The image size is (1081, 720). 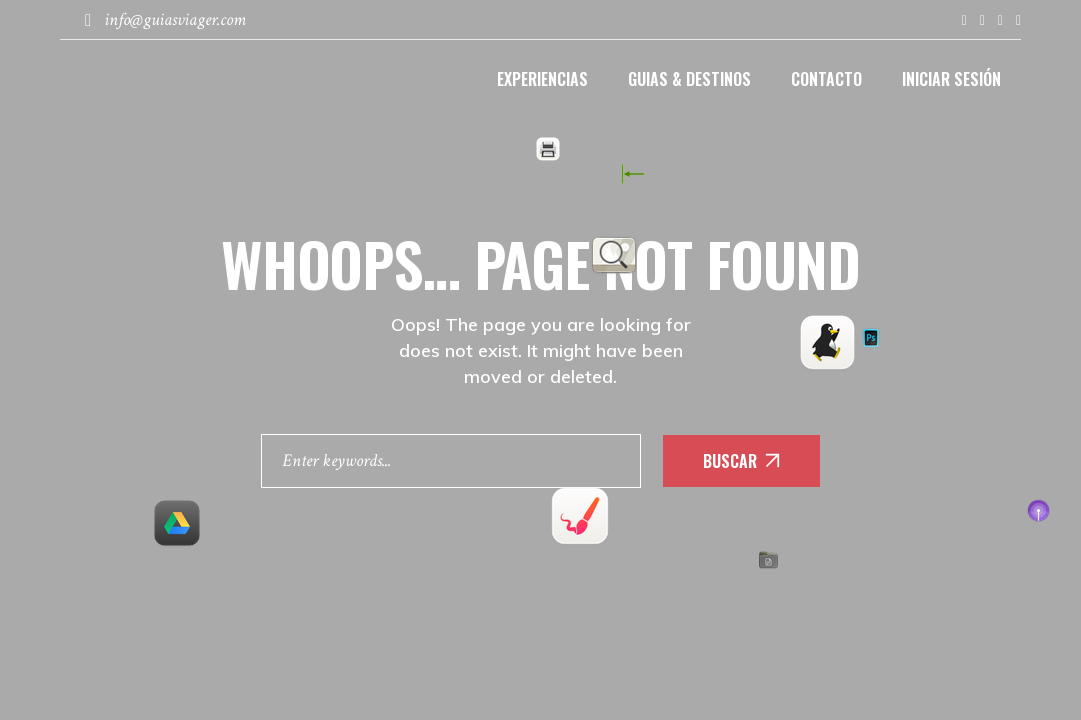 What do you see at coordinates (1038, 510) in the screenshot?
I see `open the podcasts app` at bounding box center [1038, 510].